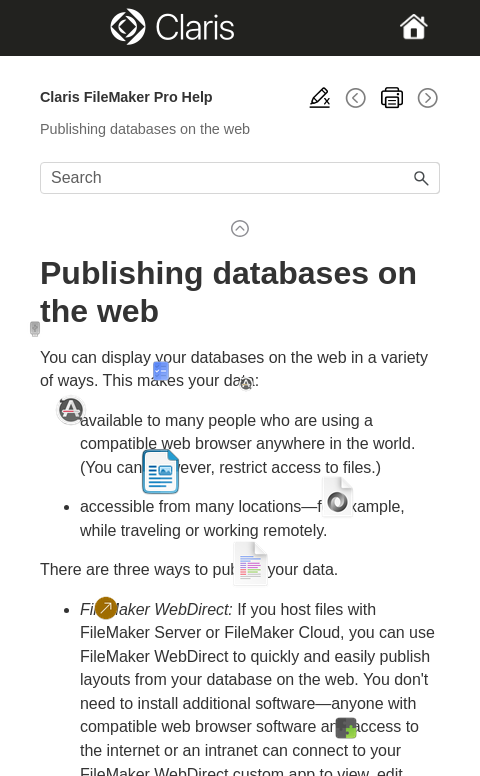 The image size is (480, 776). What do you see at coordinates (35, 329) in the screenshot?
I see `access connected USB storage device` at bounding box center [35, 329].